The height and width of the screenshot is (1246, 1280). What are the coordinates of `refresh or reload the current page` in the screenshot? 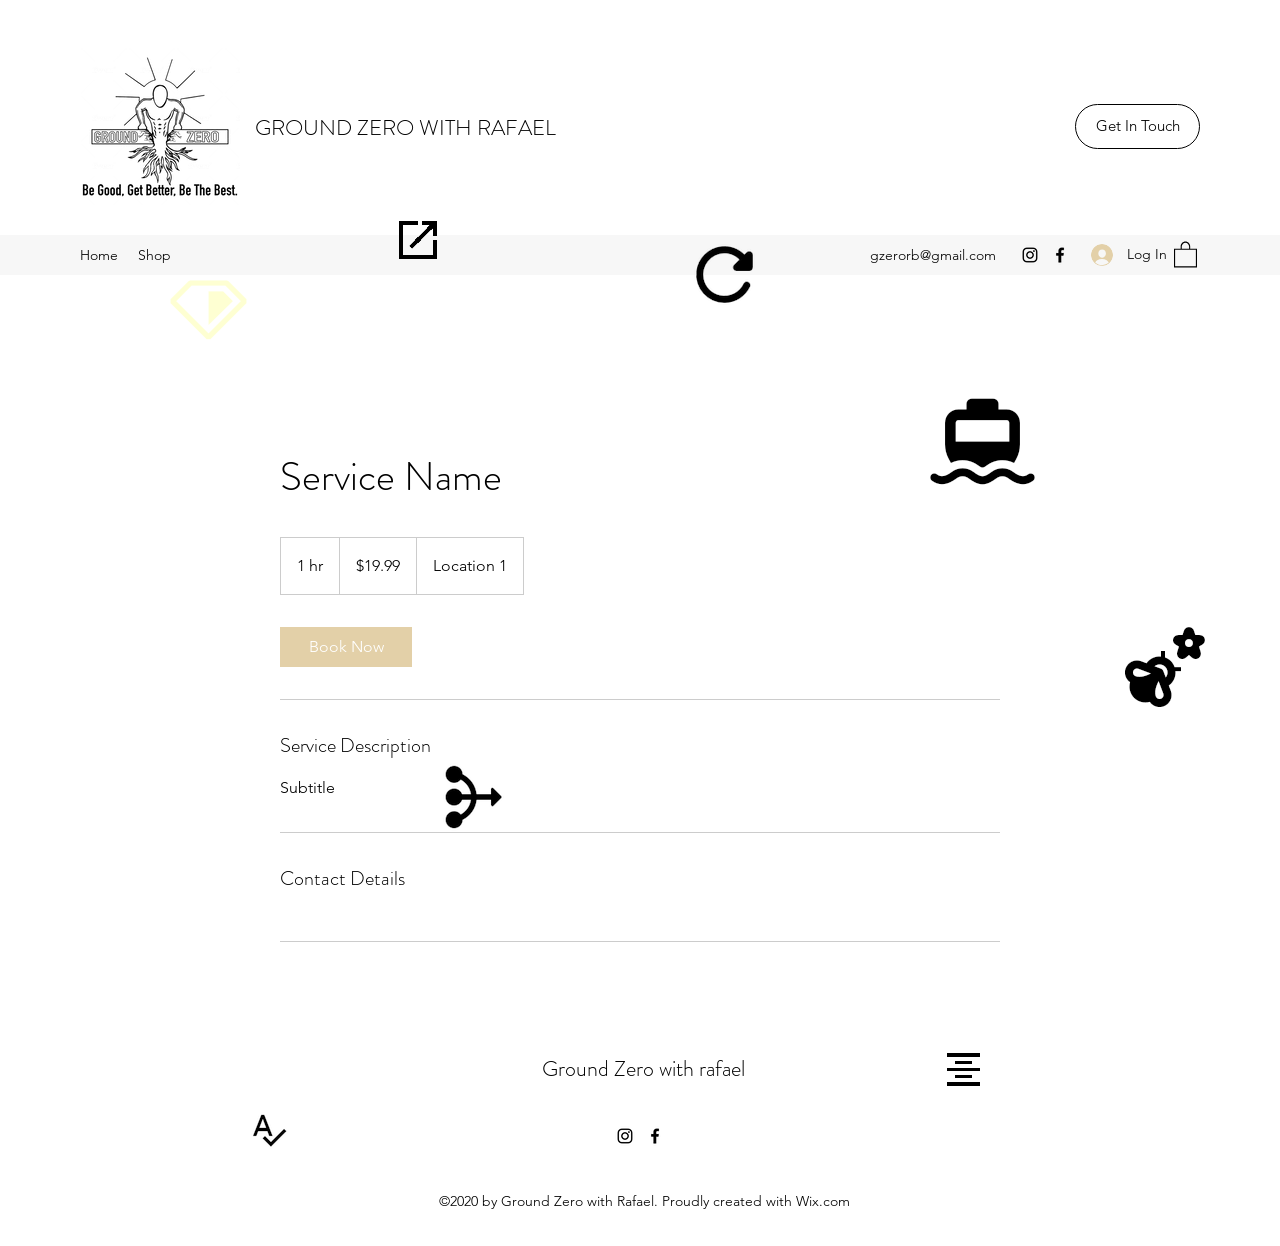 It's located at (724, 274).